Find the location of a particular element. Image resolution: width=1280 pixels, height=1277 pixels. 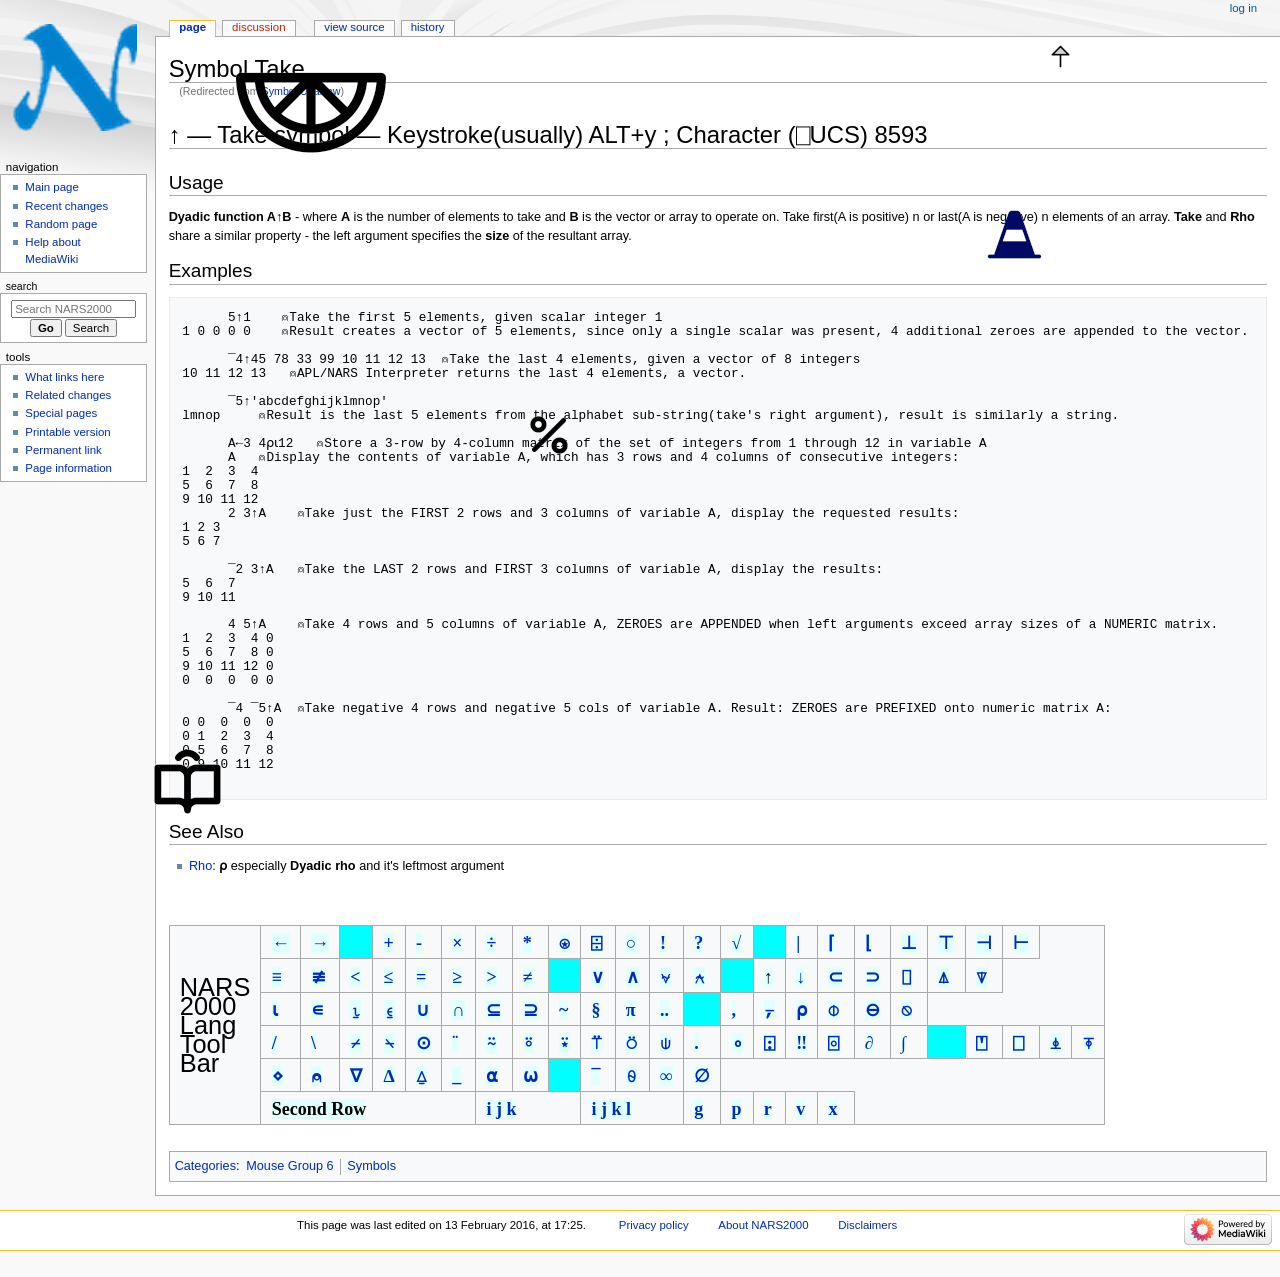

indicates construction or maintenance in progress is located at coordinates (1014, 235).